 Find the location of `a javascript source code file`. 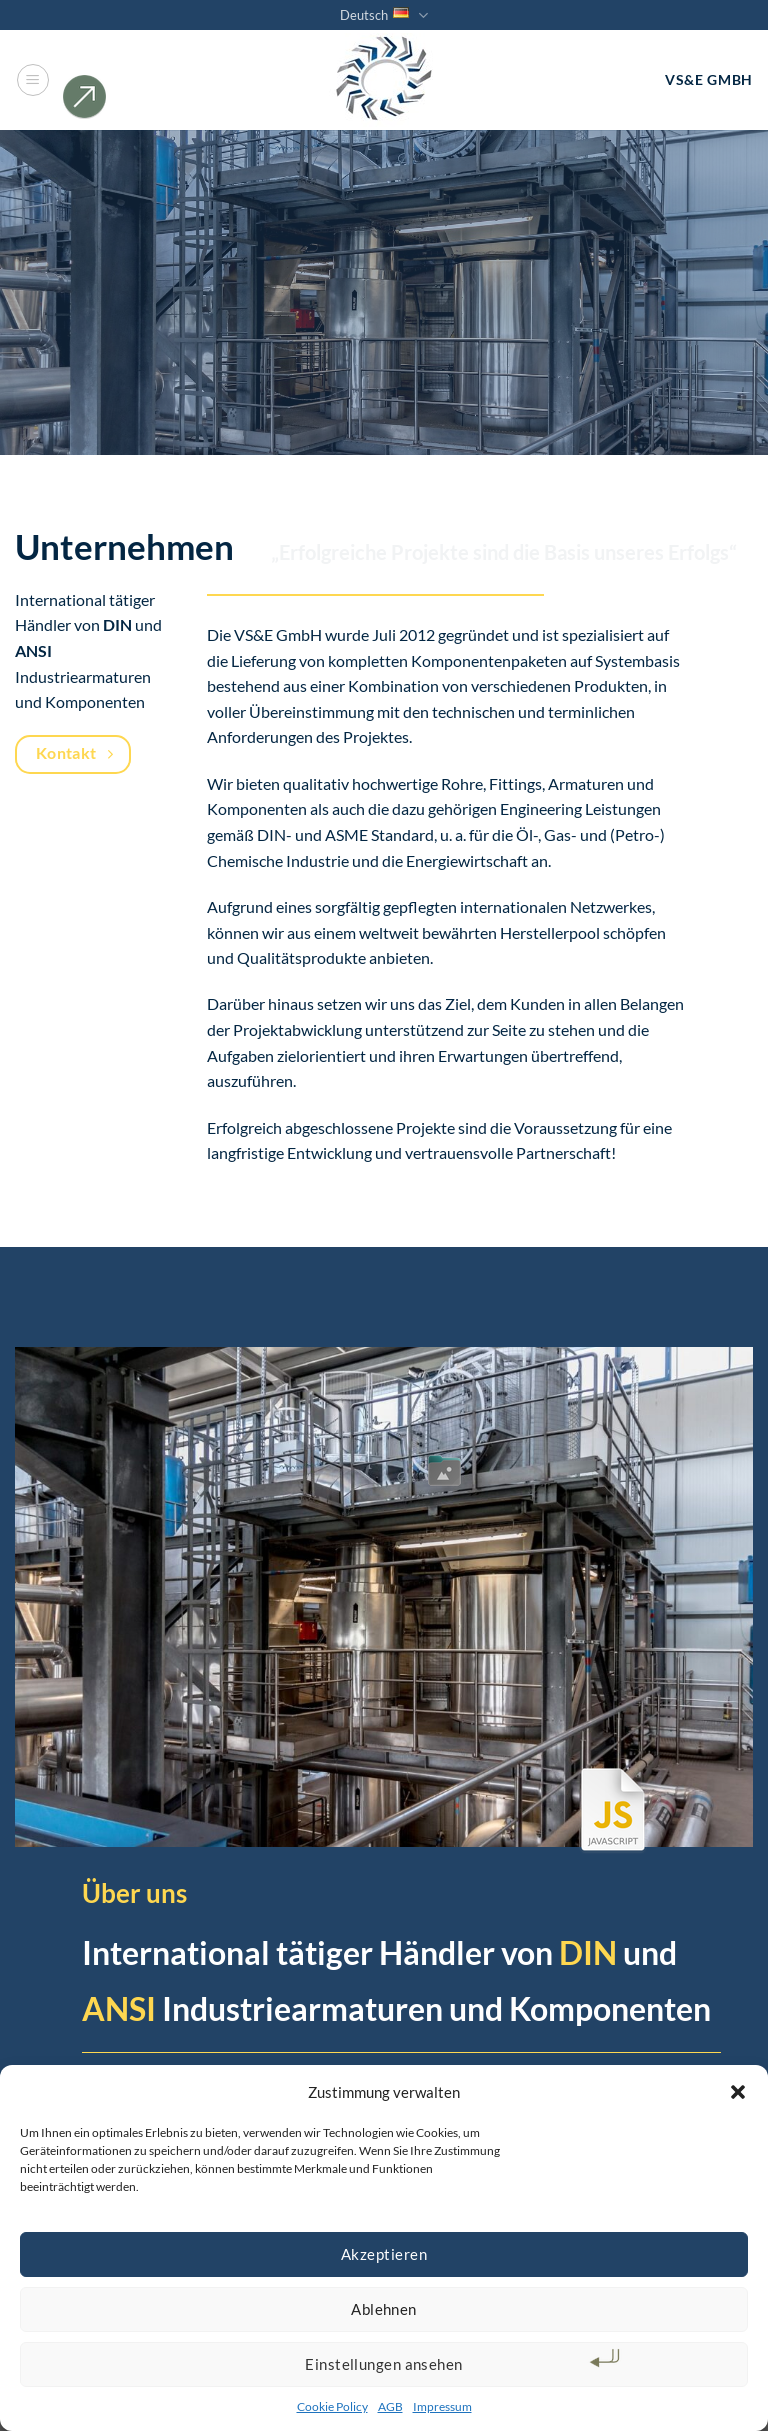

a javascript source code file is located at coordinates (613, 1811).